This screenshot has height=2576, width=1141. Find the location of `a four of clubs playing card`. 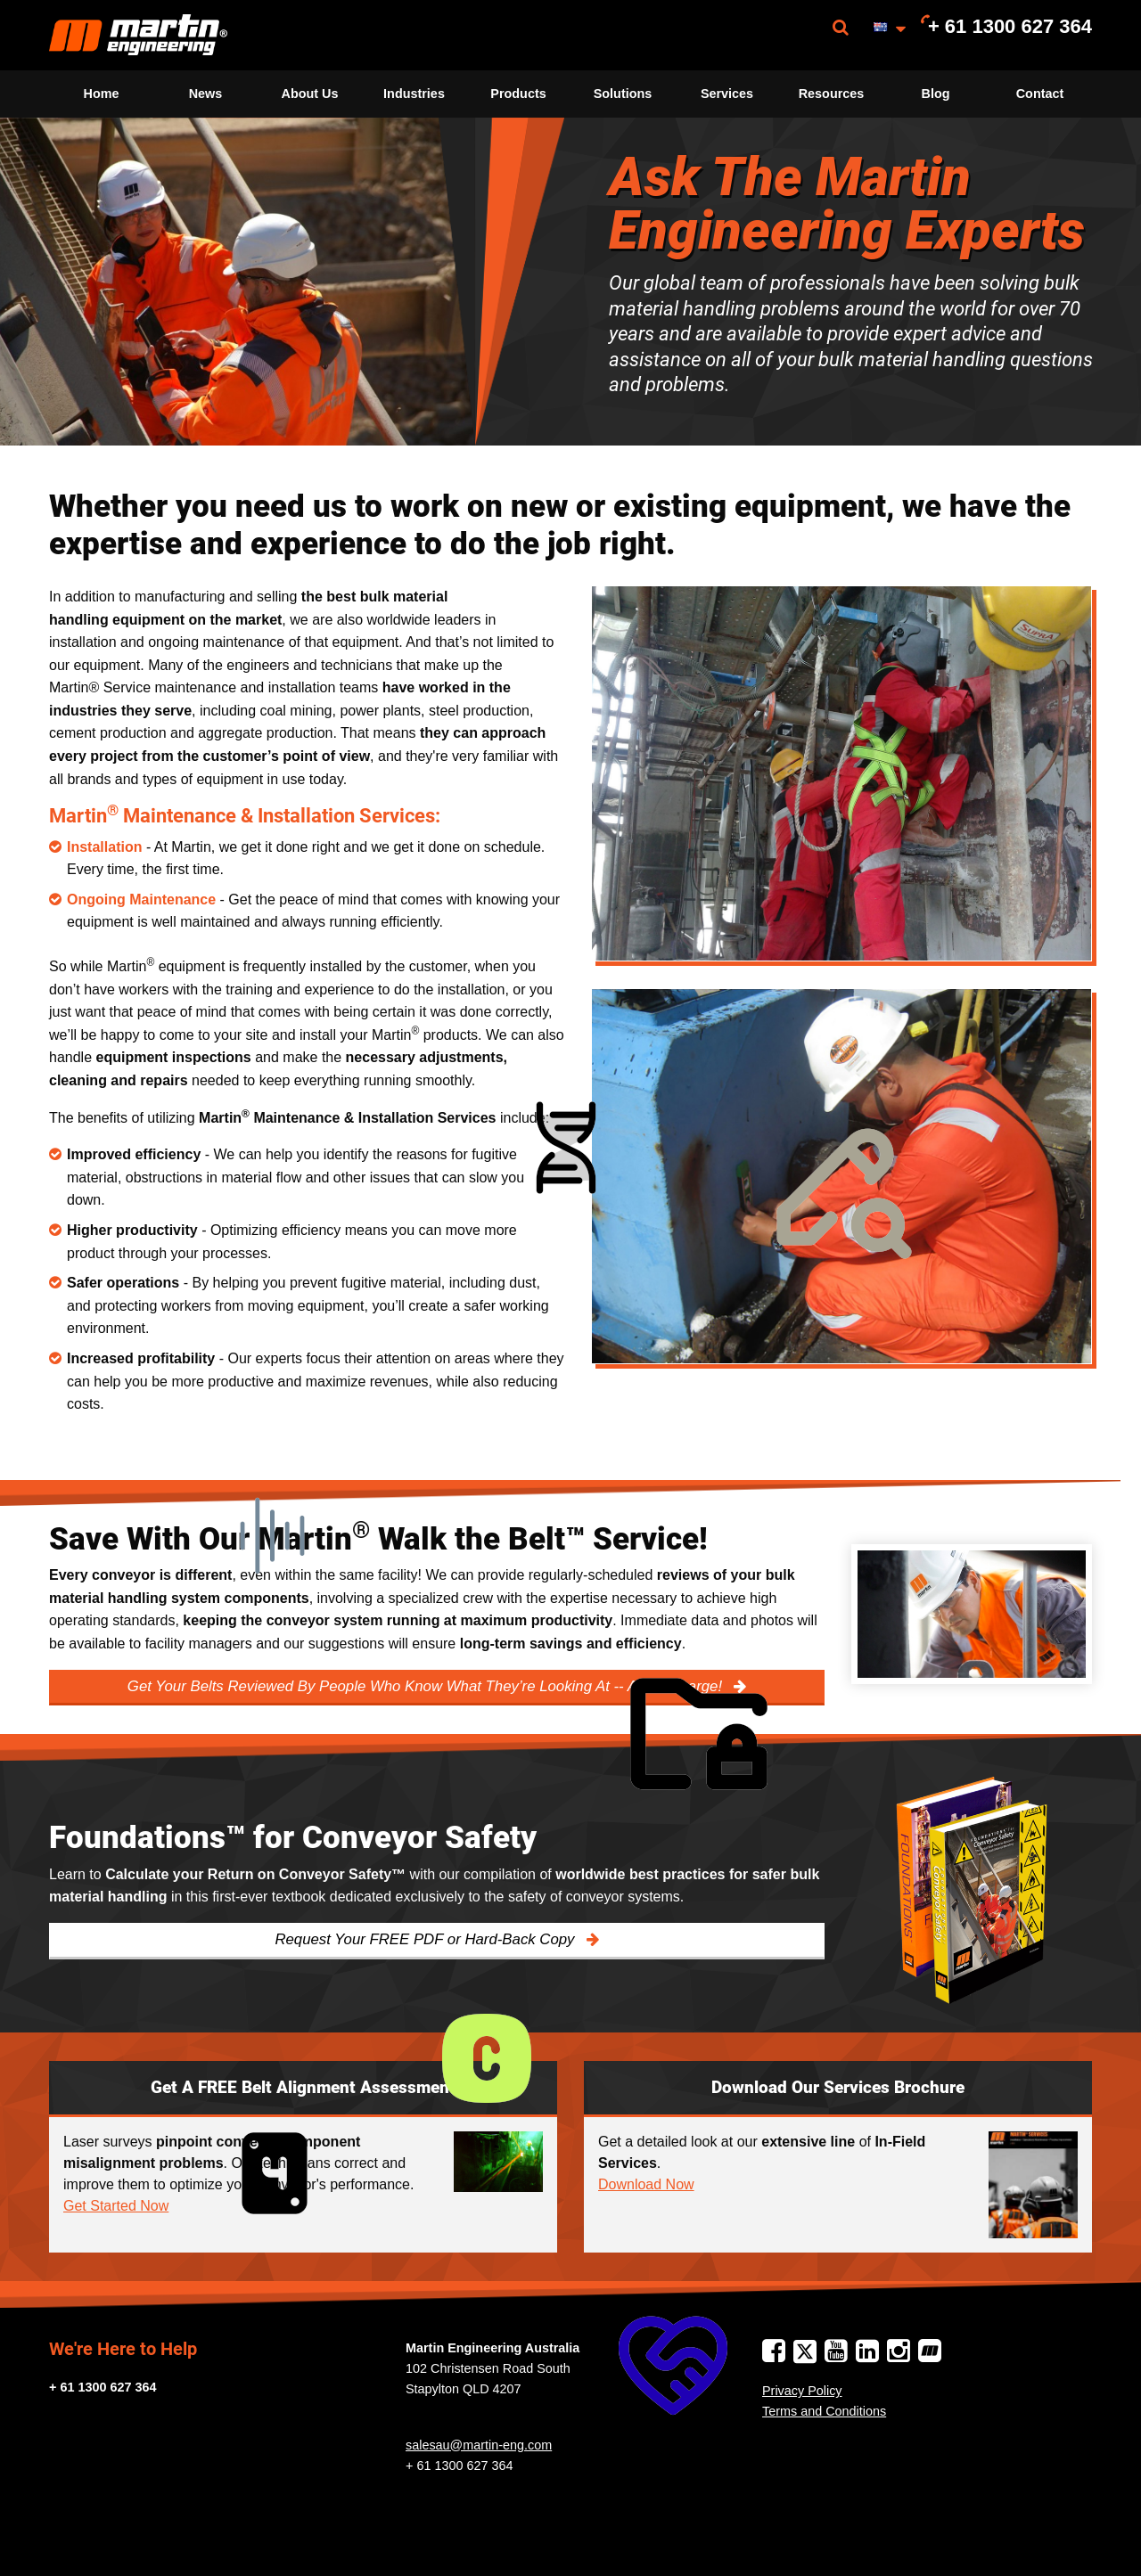

a four of clubs playing card is located at coordinates (275, 2173).